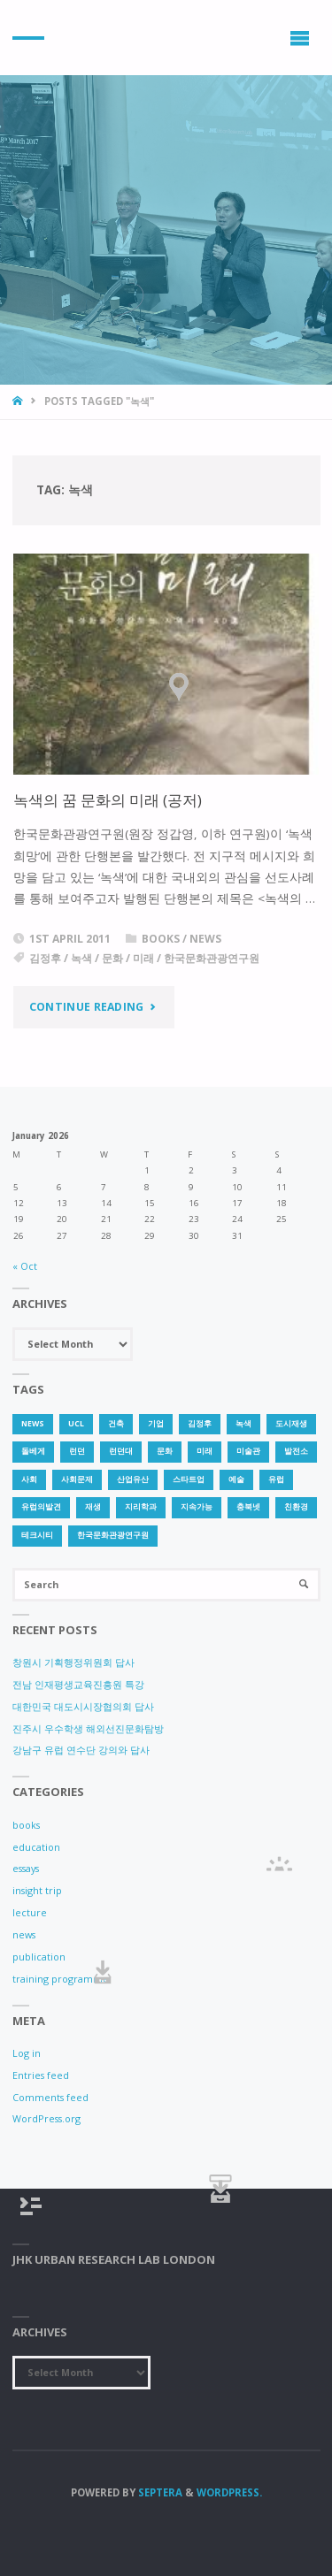  Describe the element at coordinates (179, 688) in the screenshot. I see `mark or save a location on the map` at that location.